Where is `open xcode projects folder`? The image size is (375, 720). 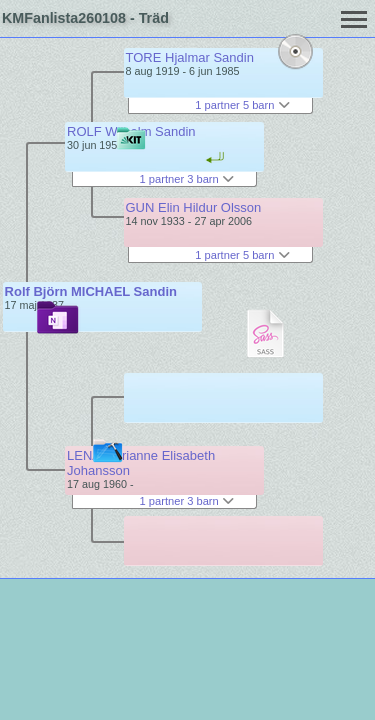 open xcode projects folder is located at coordinates (107, 451).